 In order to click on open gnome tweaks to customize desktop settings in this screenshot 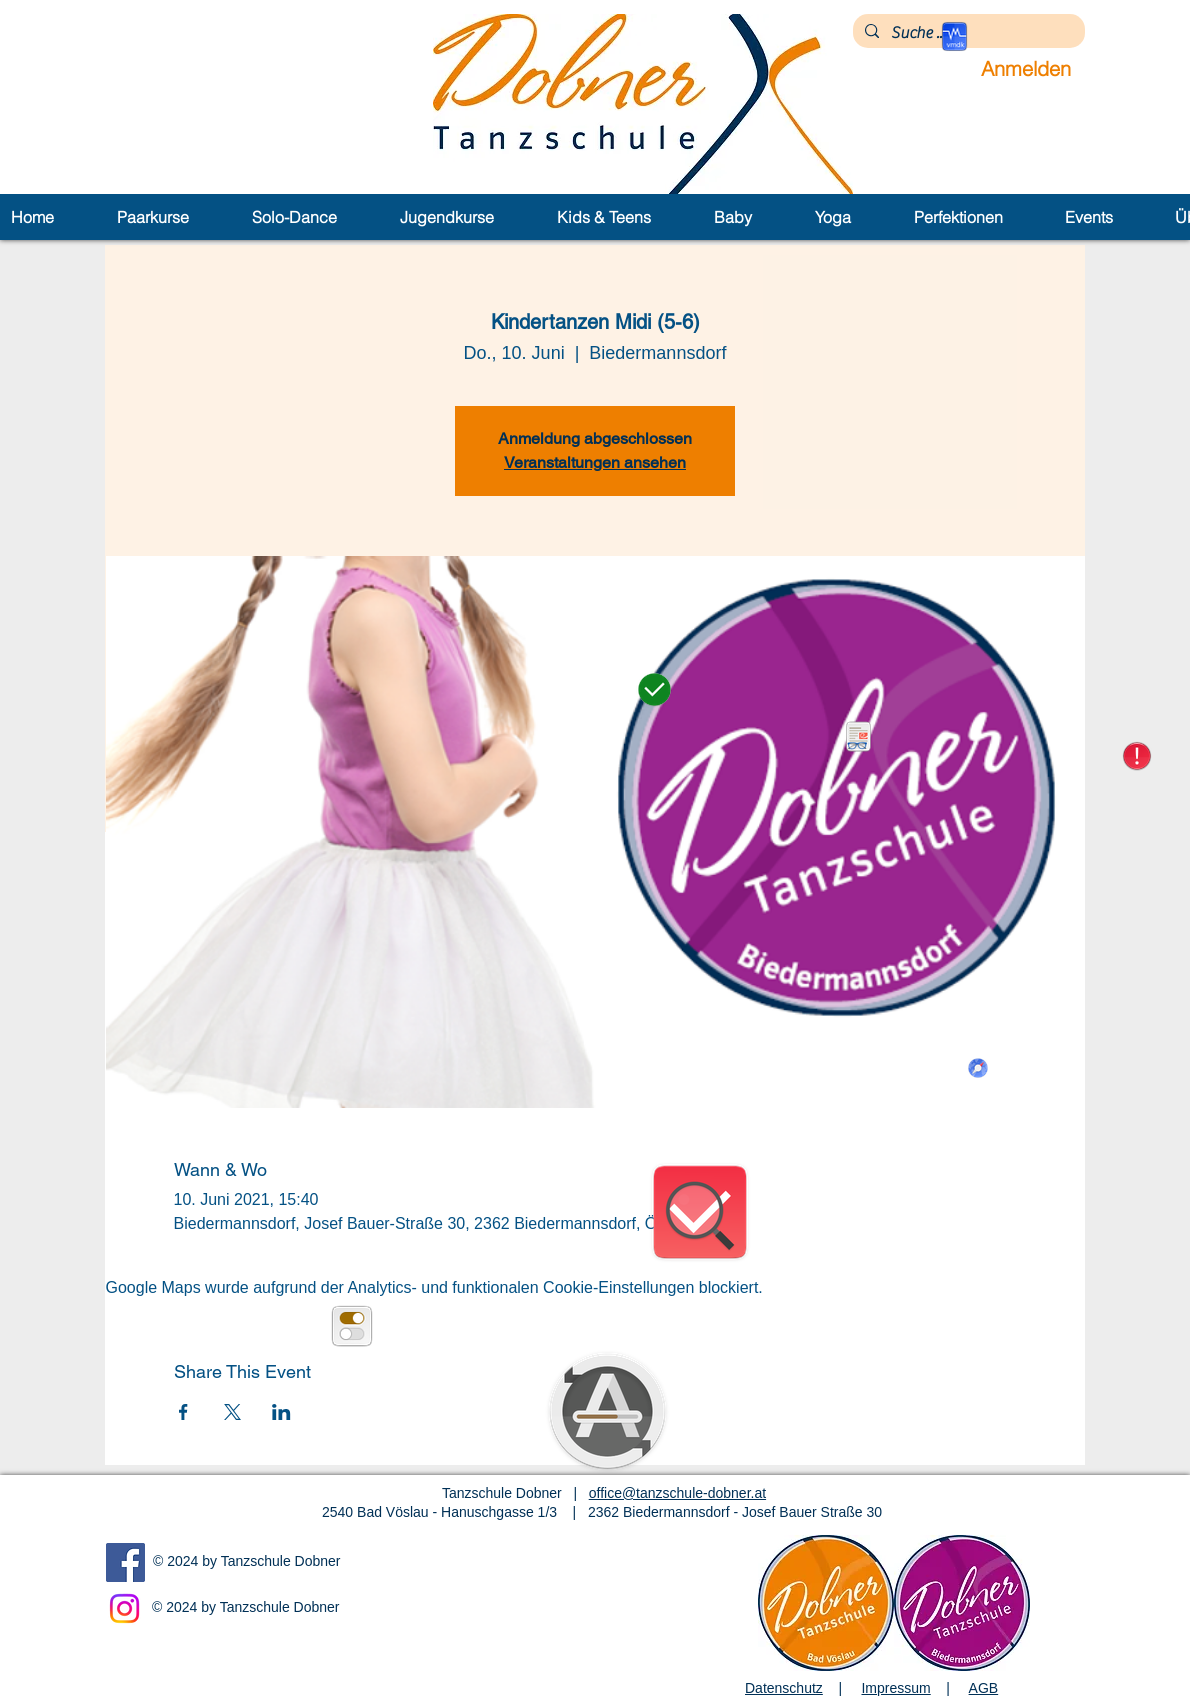, I will do `click(352, 1326)`.